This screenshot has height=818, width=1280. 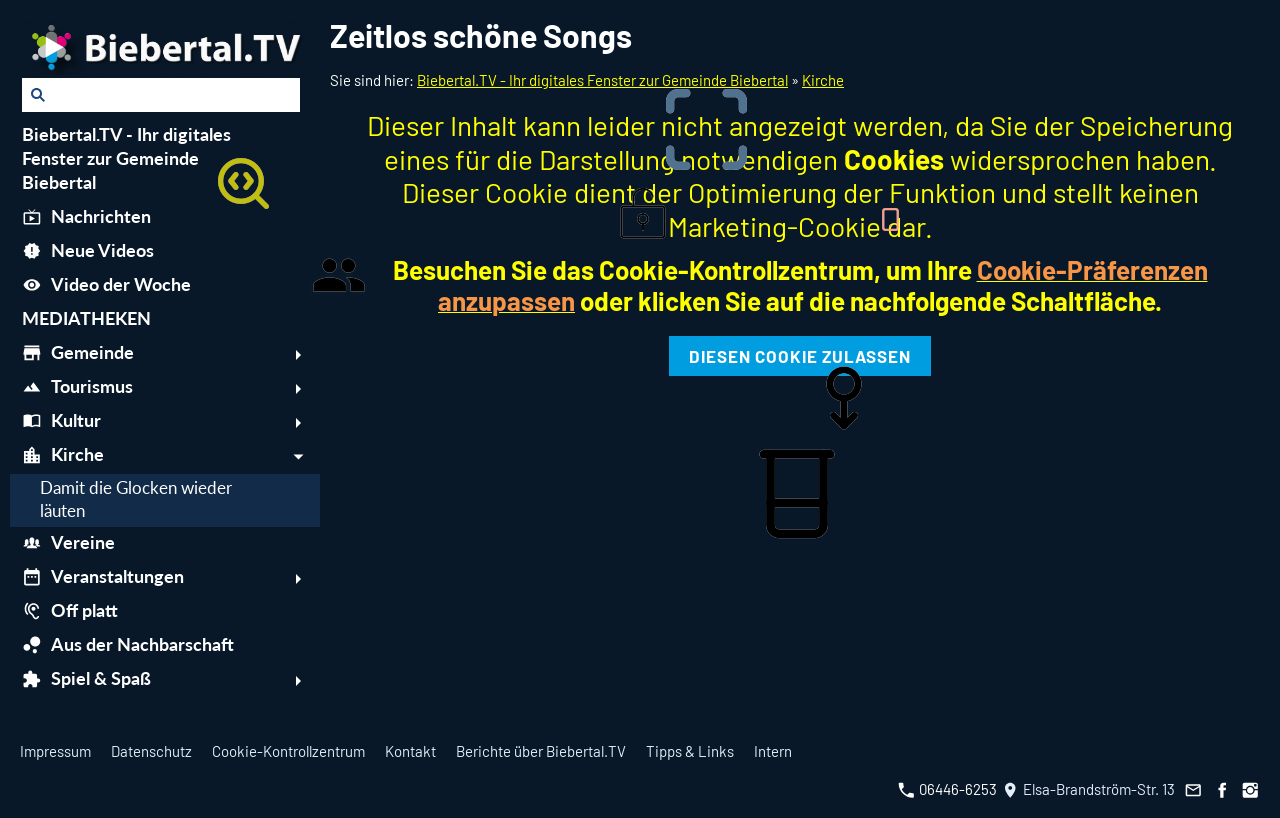 What do you see at coordinates (797, 494) in the screenshot?
I see `access experimental or beta features` at bounding box center [797, 494].